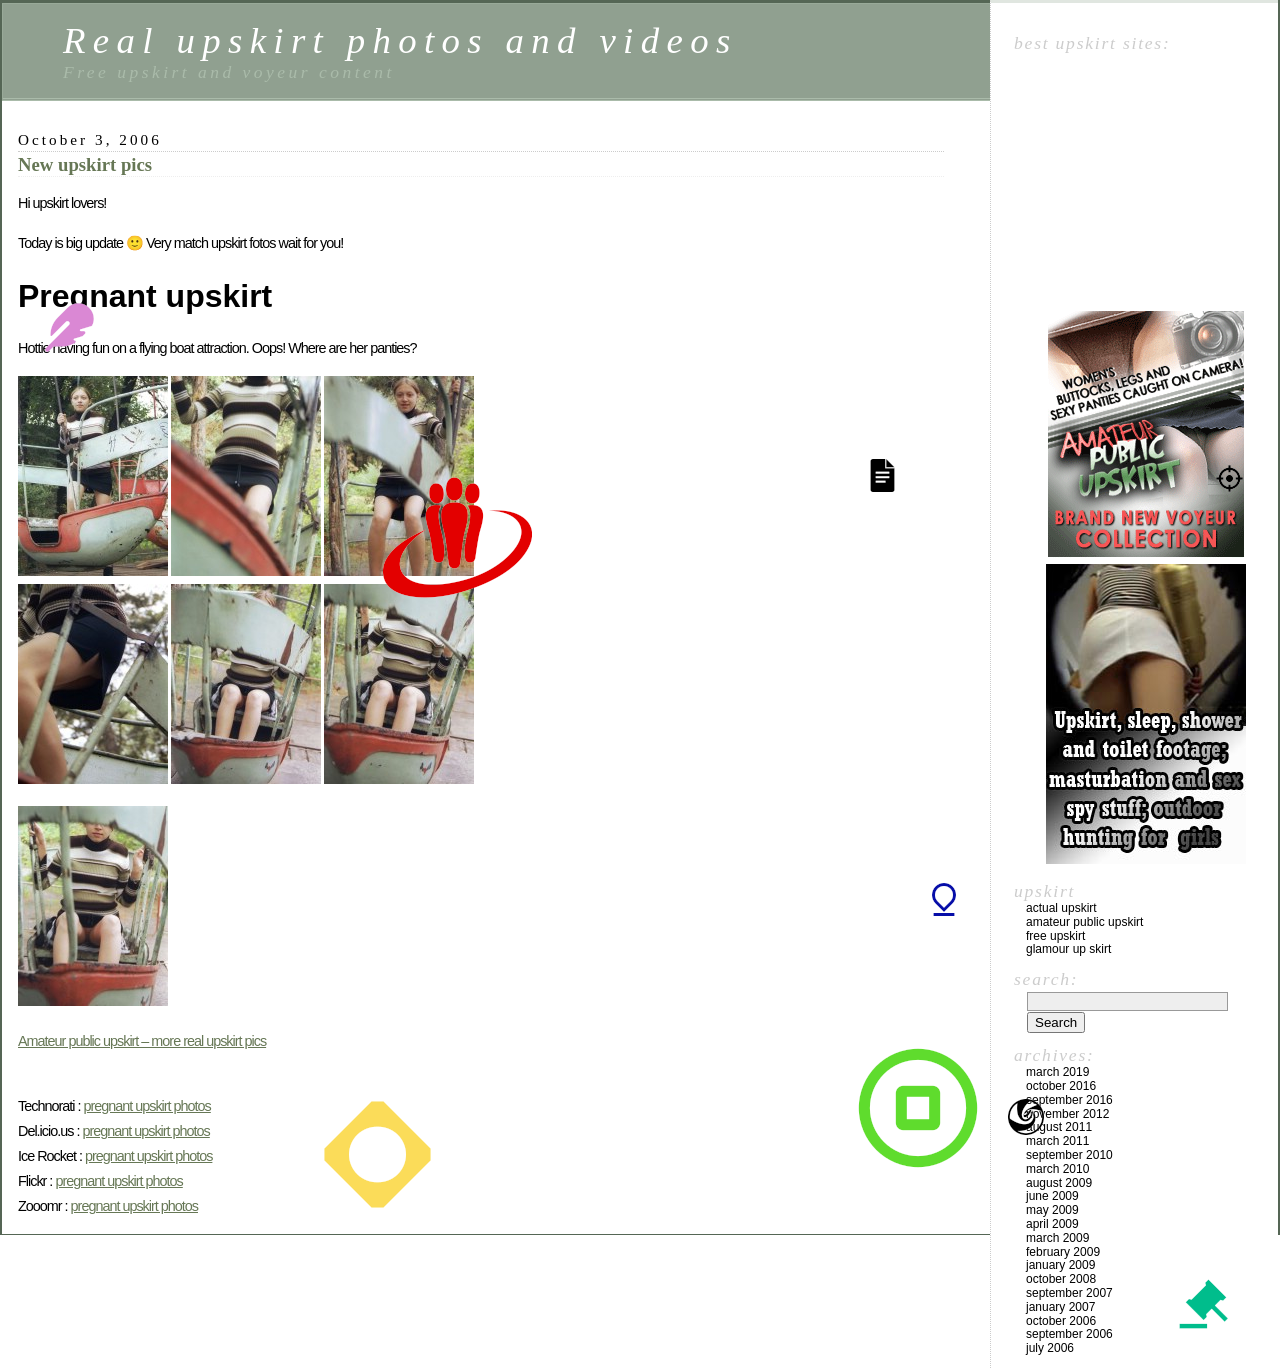  I want to click on draugiem.lv social network logo, so click(457, 537).